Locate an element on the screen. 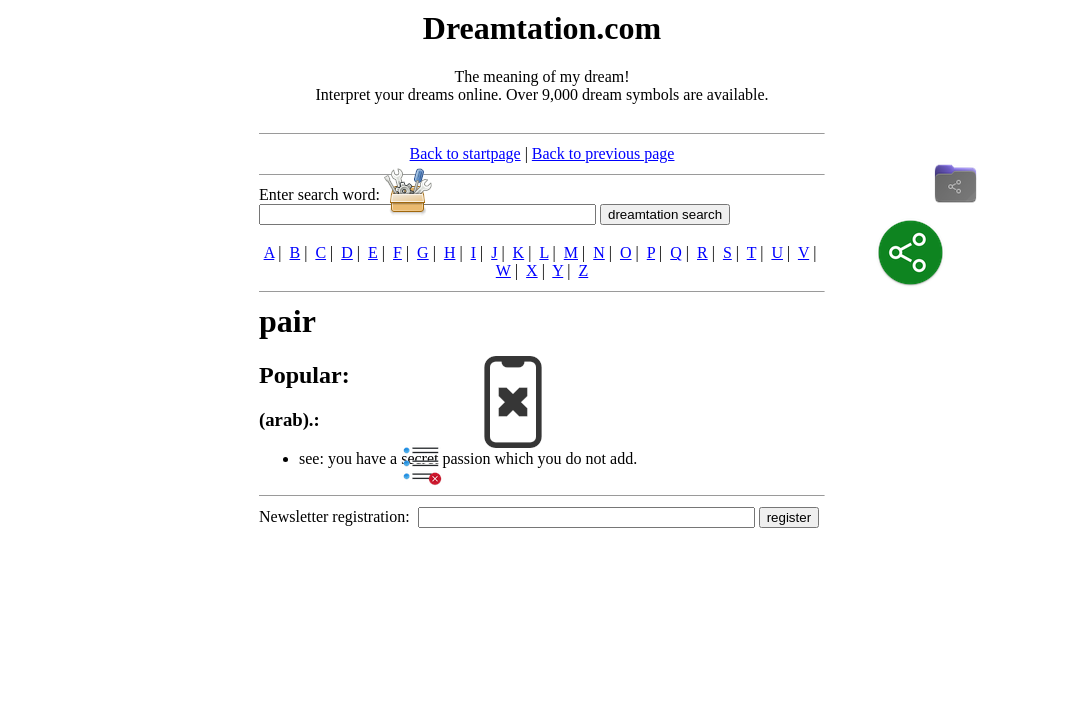 Image resolution: width=1084 pixels, height=720 pixels. access sharing and network preferences is located at coordinates (910, 252).